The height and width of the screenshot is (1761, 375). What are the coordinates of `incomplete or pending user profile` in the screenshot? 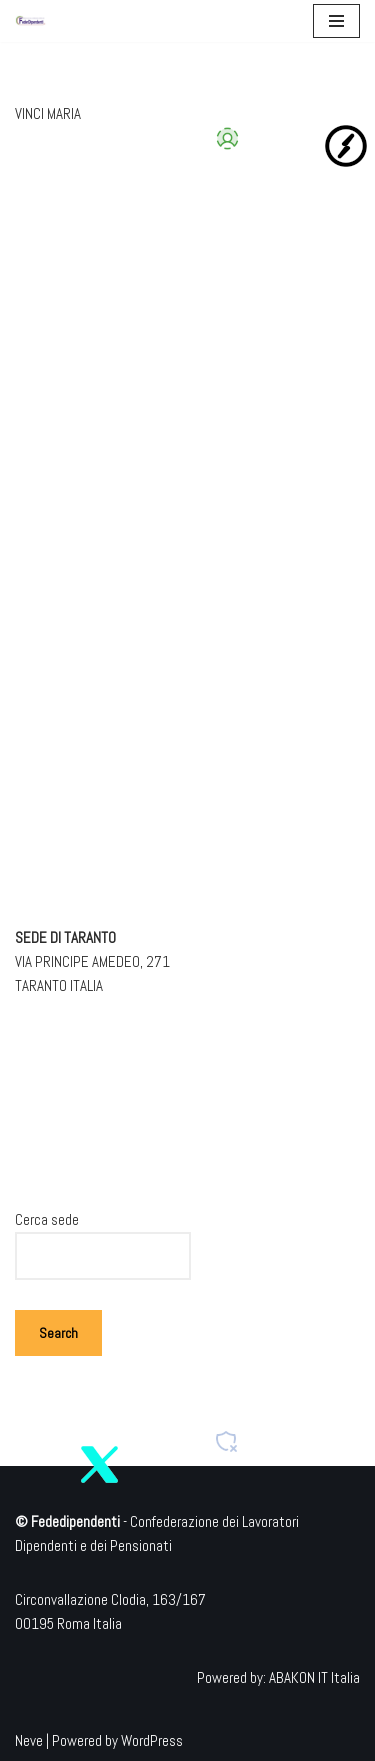 It's located at (227, 138).